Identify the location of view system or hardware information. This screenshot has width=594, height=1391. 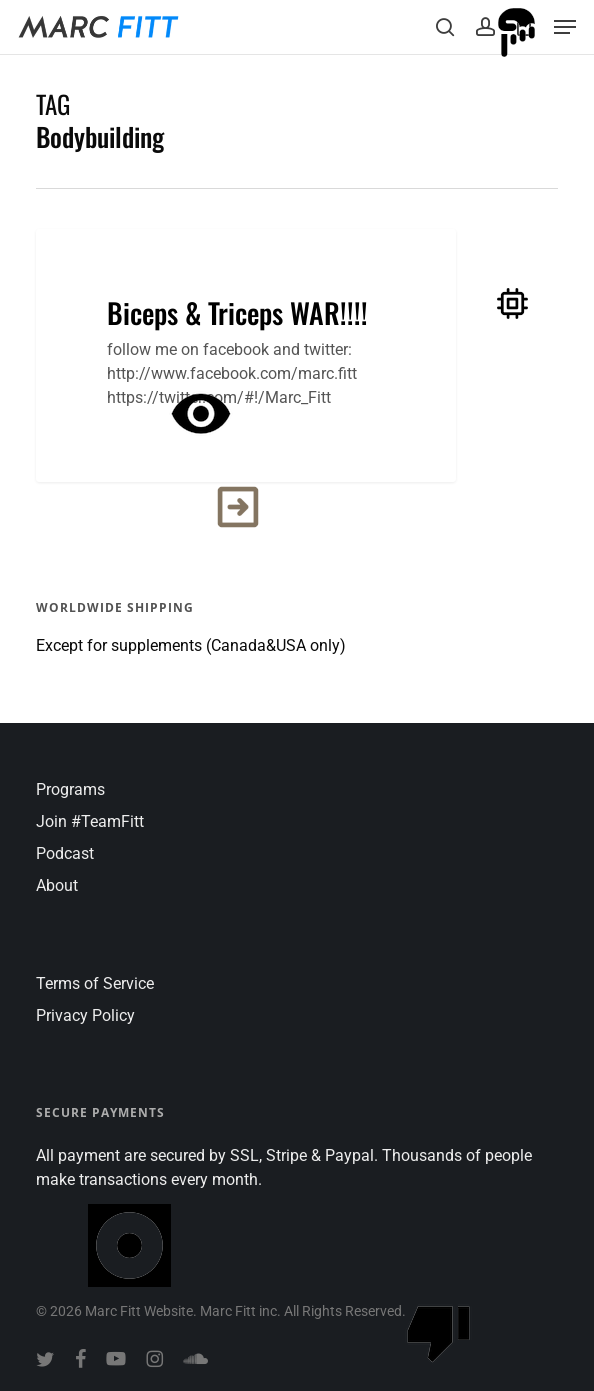
(512, 303).